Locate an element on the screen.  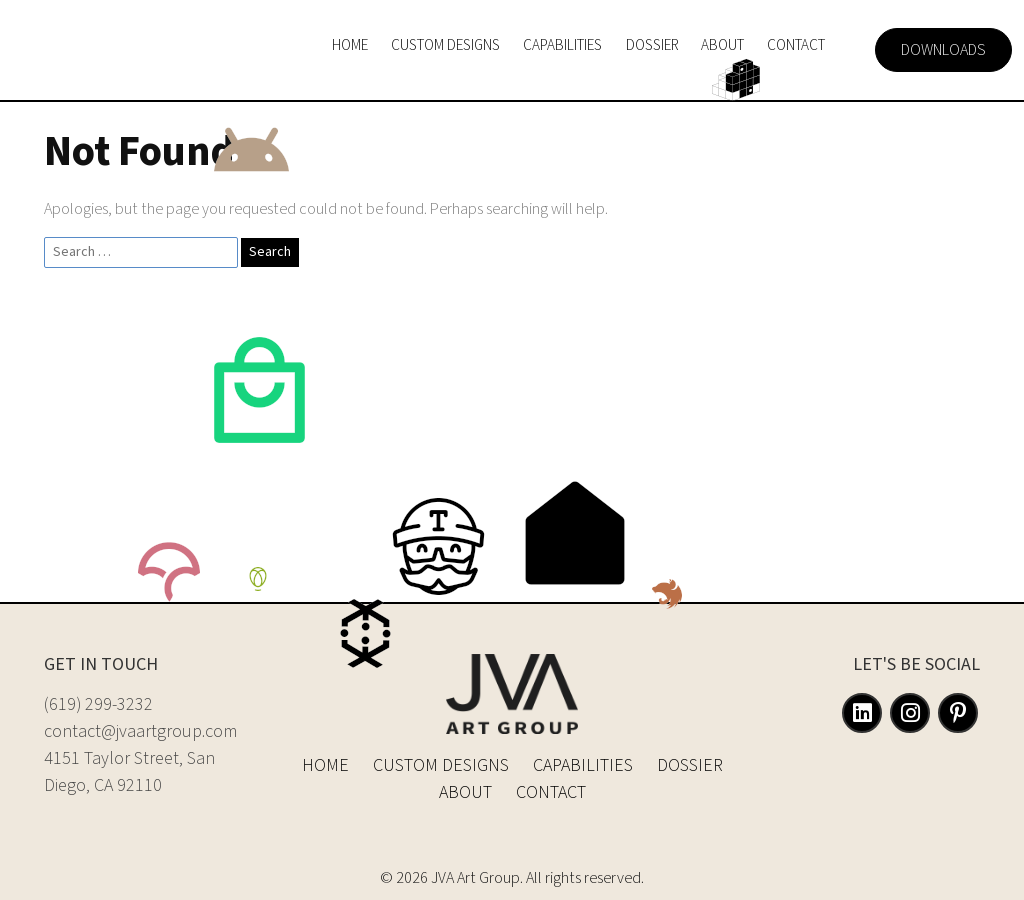
visit the Python Package Index (PyPI) website is located at coordinates (736, 80).